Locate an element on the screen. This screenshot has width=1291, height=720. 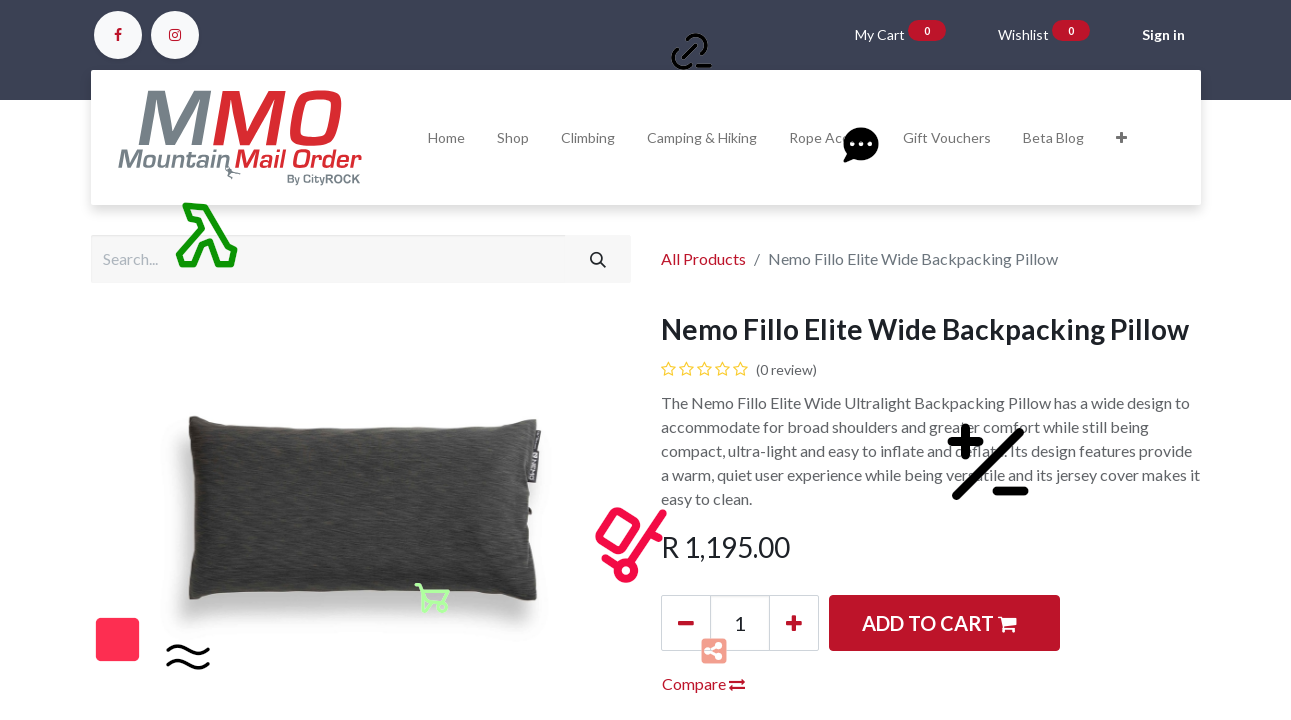
open LINQPad application is located at coordinates (205, 235).